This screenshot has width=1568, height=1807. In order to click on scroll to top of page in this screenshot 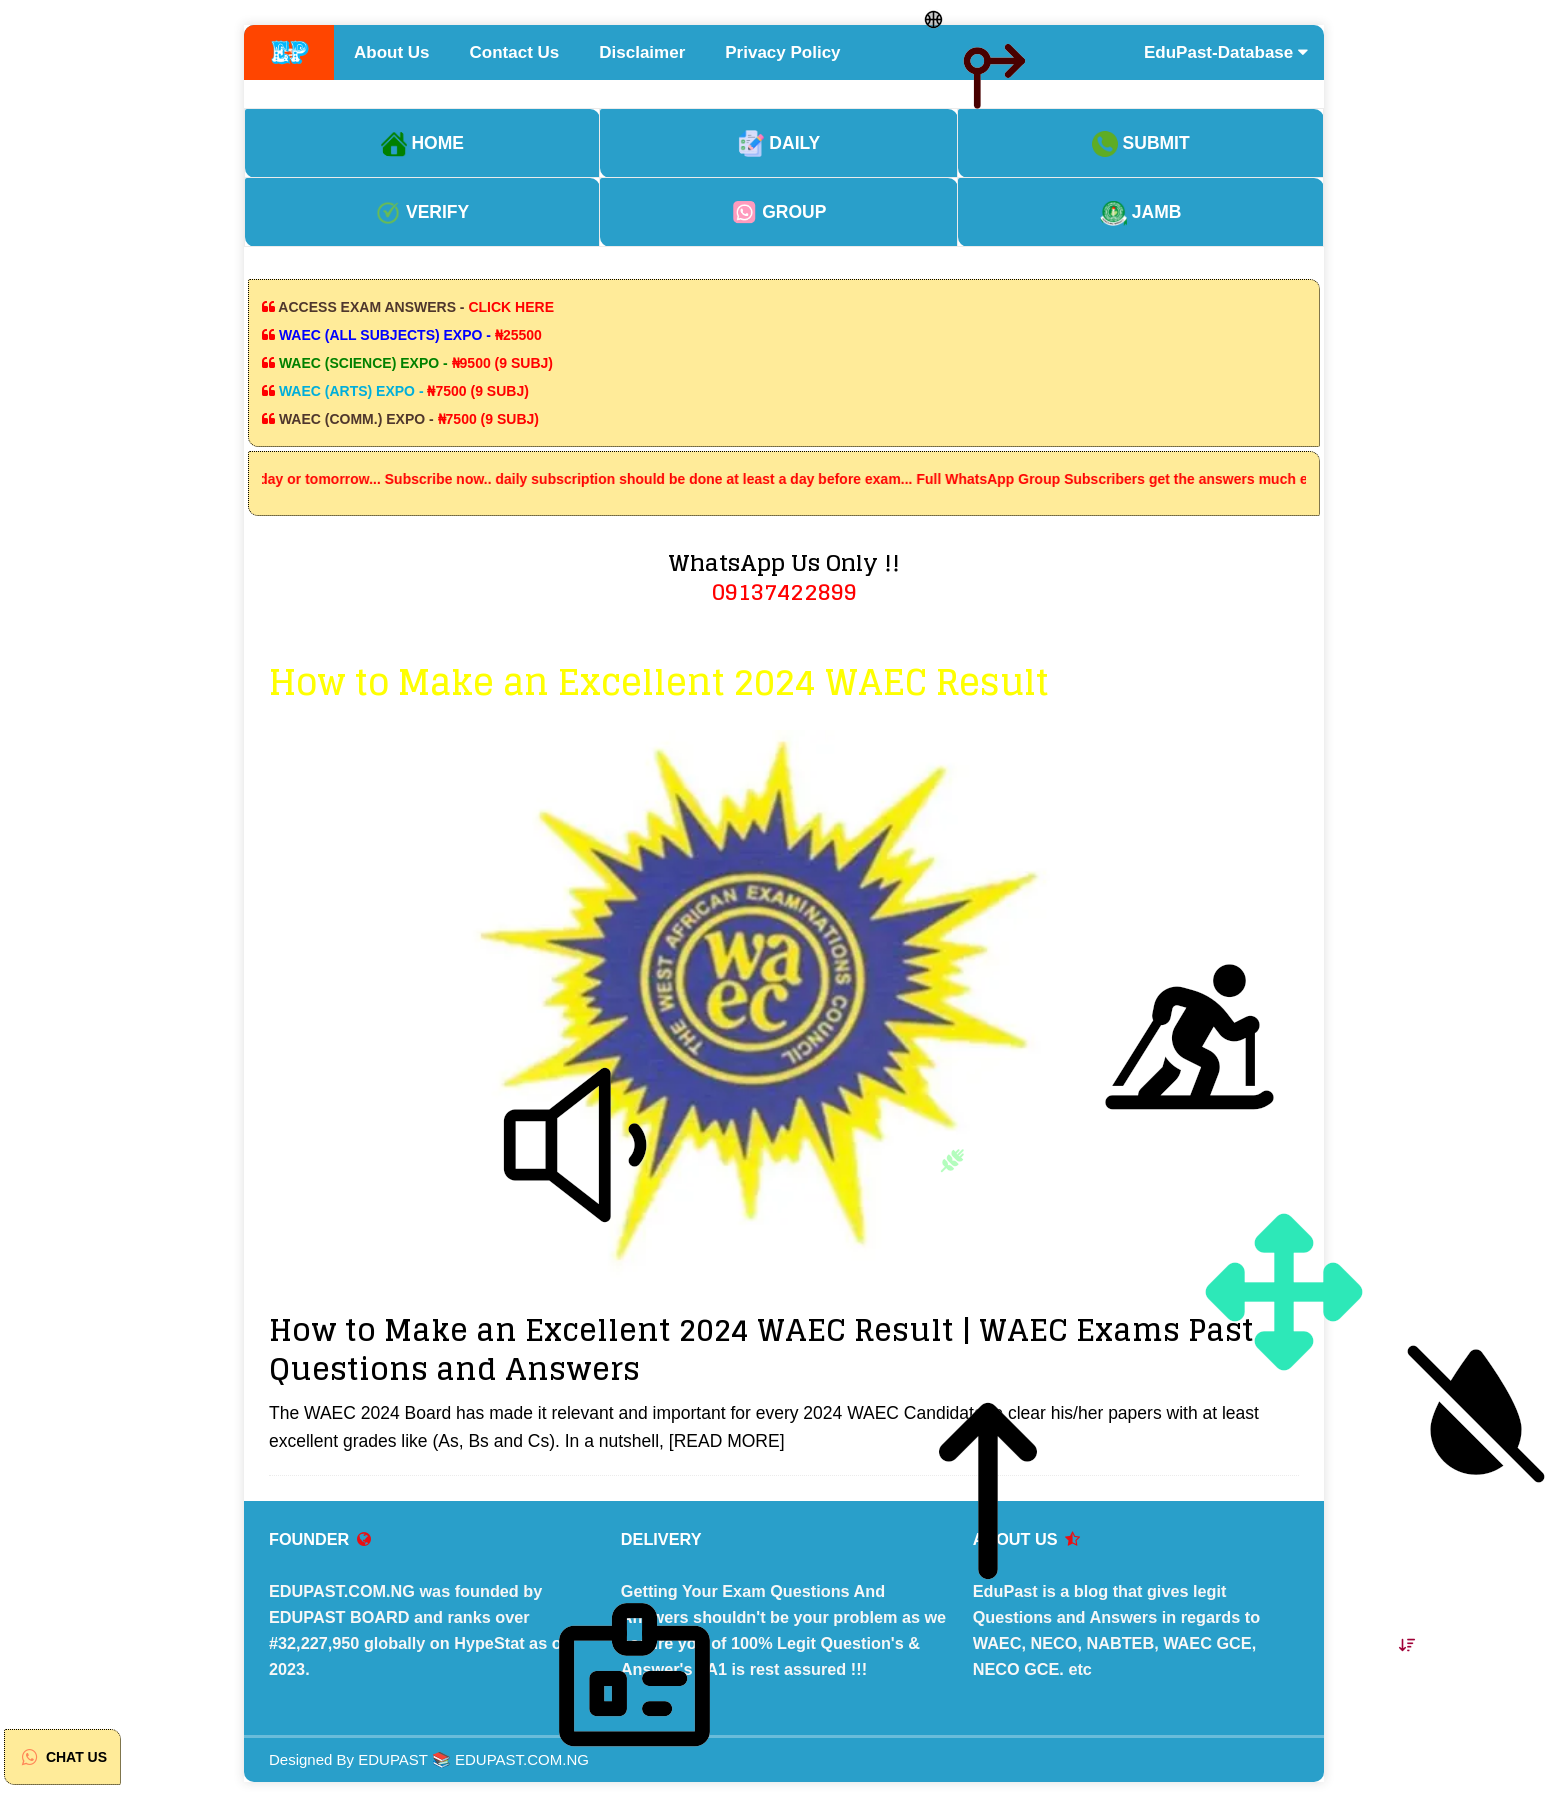, I will do `click(988, 1491)`.